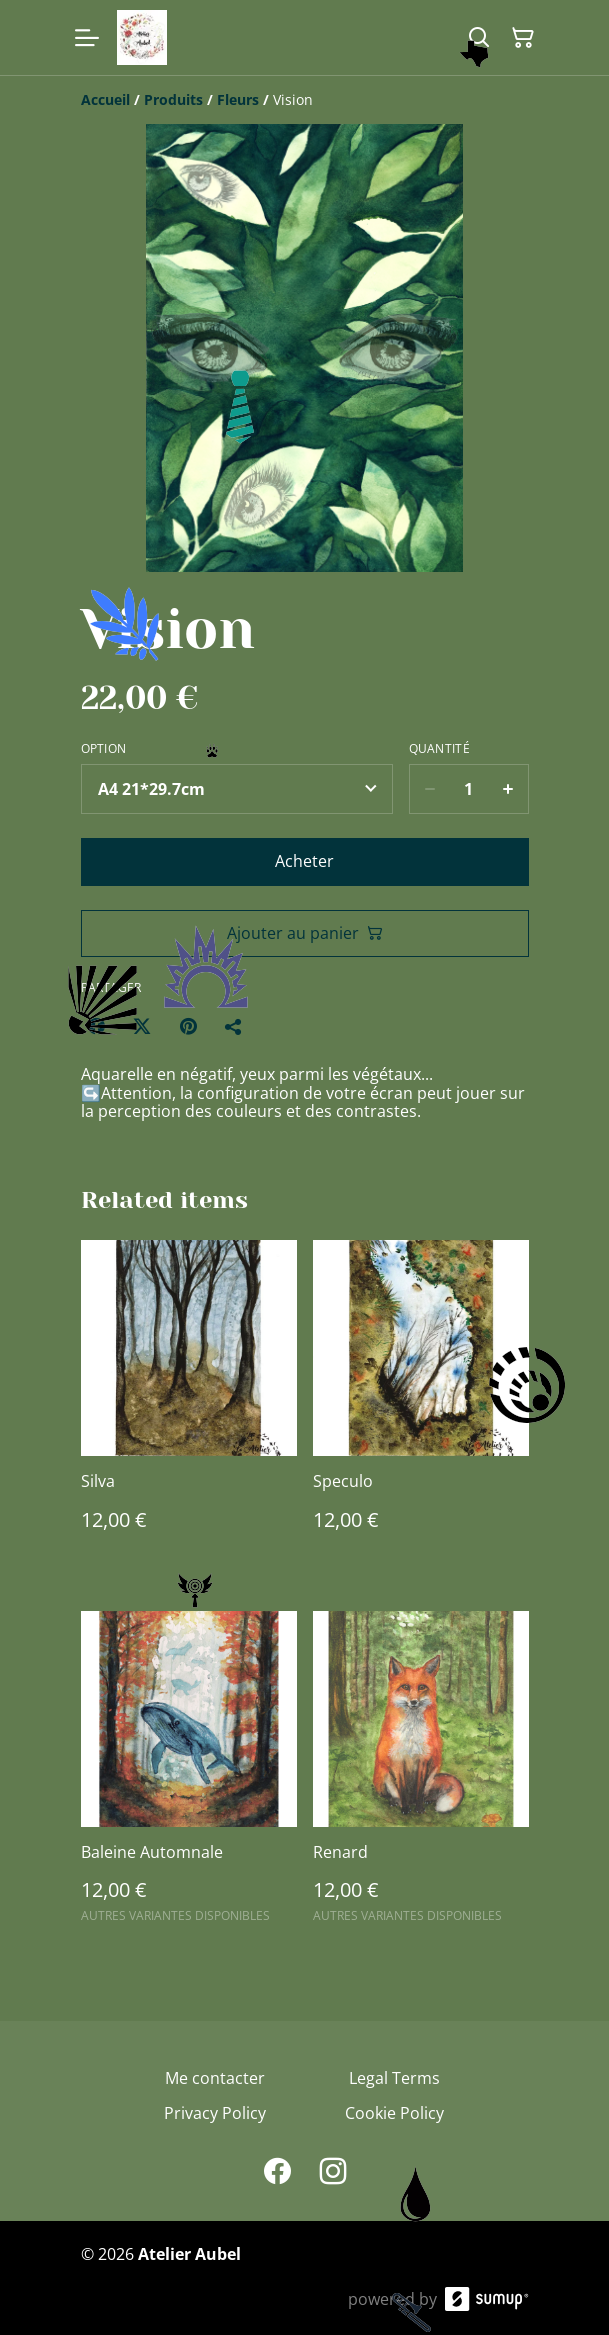 The height and width of the screenshot is (2335, 609). Describe the element at coordinates (474, 54) in the screenshot. I see `select texas as your region or state` at that location.